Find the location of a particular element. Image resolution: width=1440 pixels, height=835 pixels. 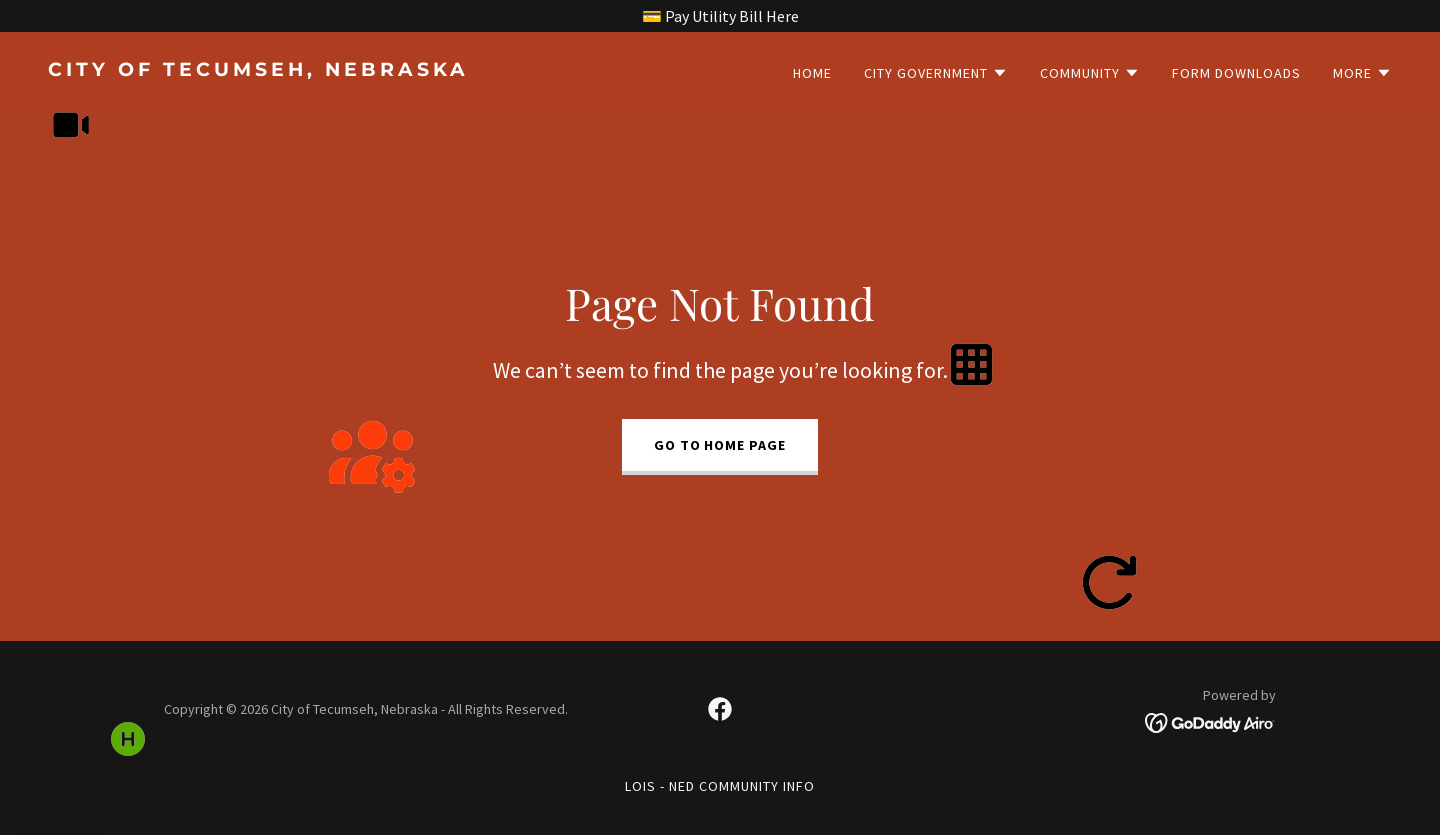

manage user group settings is located at coordinates (372, 453).